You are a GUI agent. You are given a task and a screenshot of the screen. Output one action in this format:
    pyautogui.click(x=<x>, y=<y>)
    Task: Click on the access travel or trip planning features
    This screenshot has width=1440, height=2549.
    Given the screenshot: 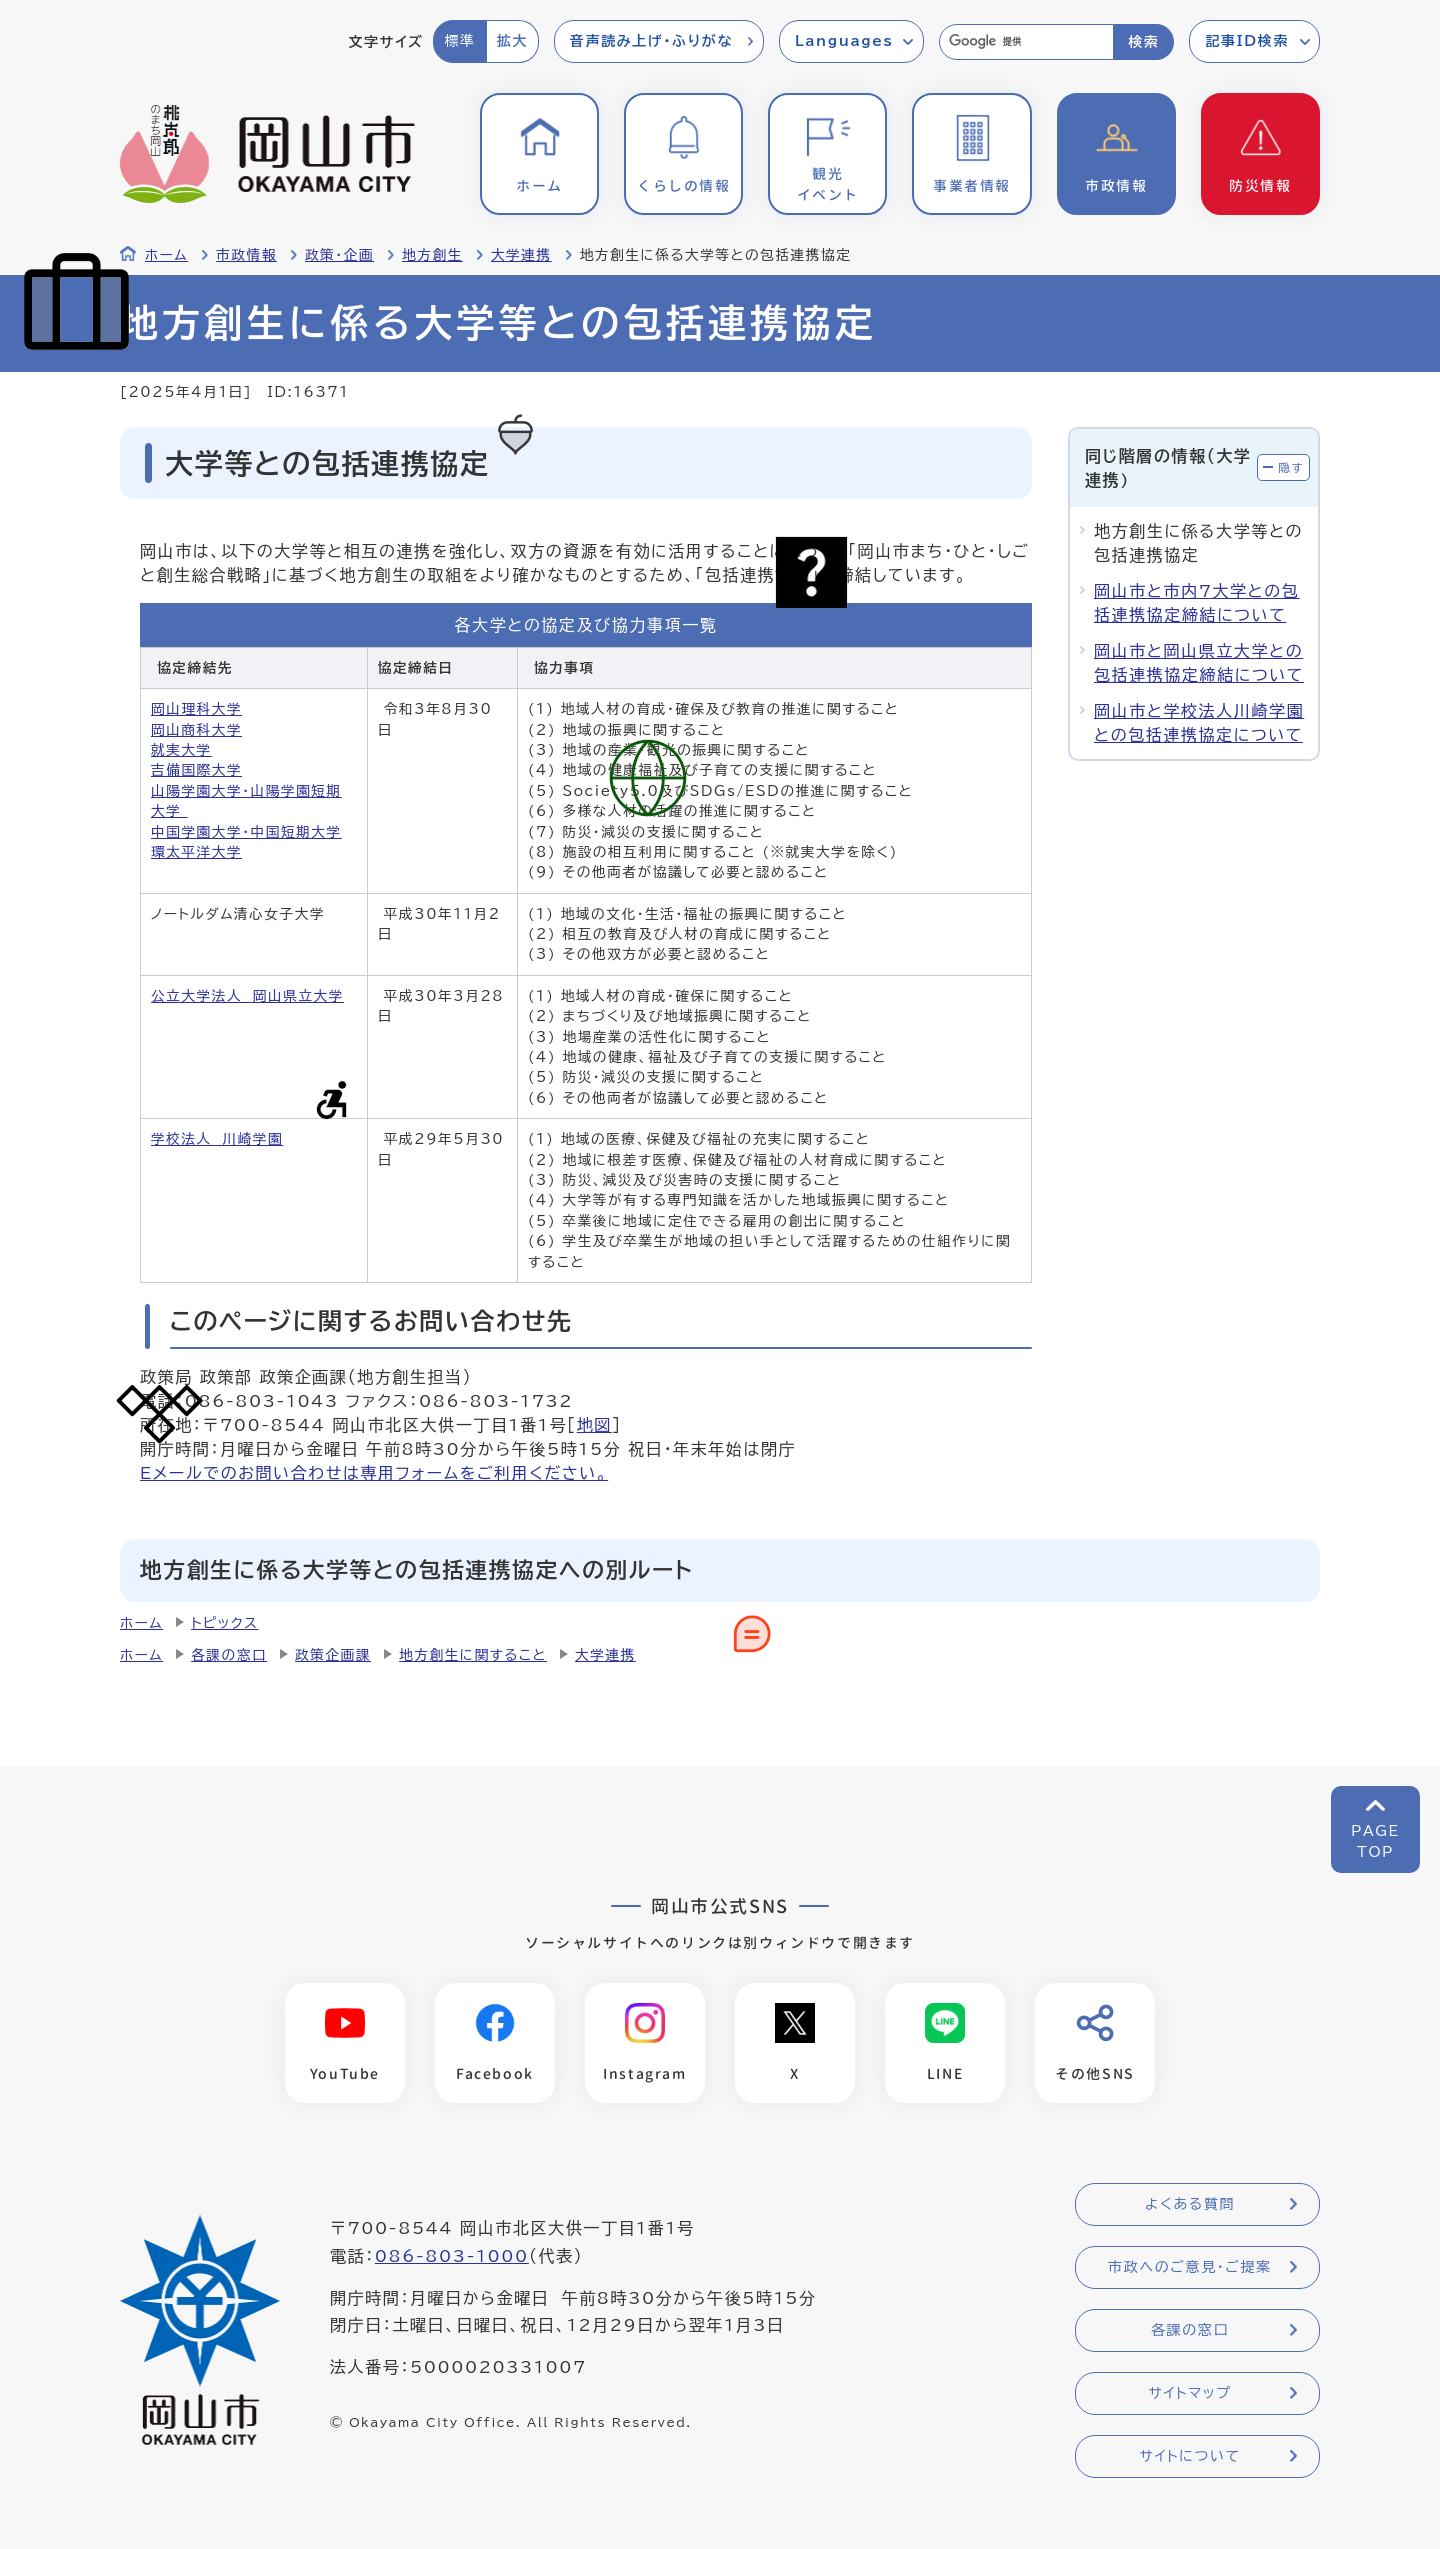 What is the action you would take?
    pyautogui.click(x=76, y=305)
    